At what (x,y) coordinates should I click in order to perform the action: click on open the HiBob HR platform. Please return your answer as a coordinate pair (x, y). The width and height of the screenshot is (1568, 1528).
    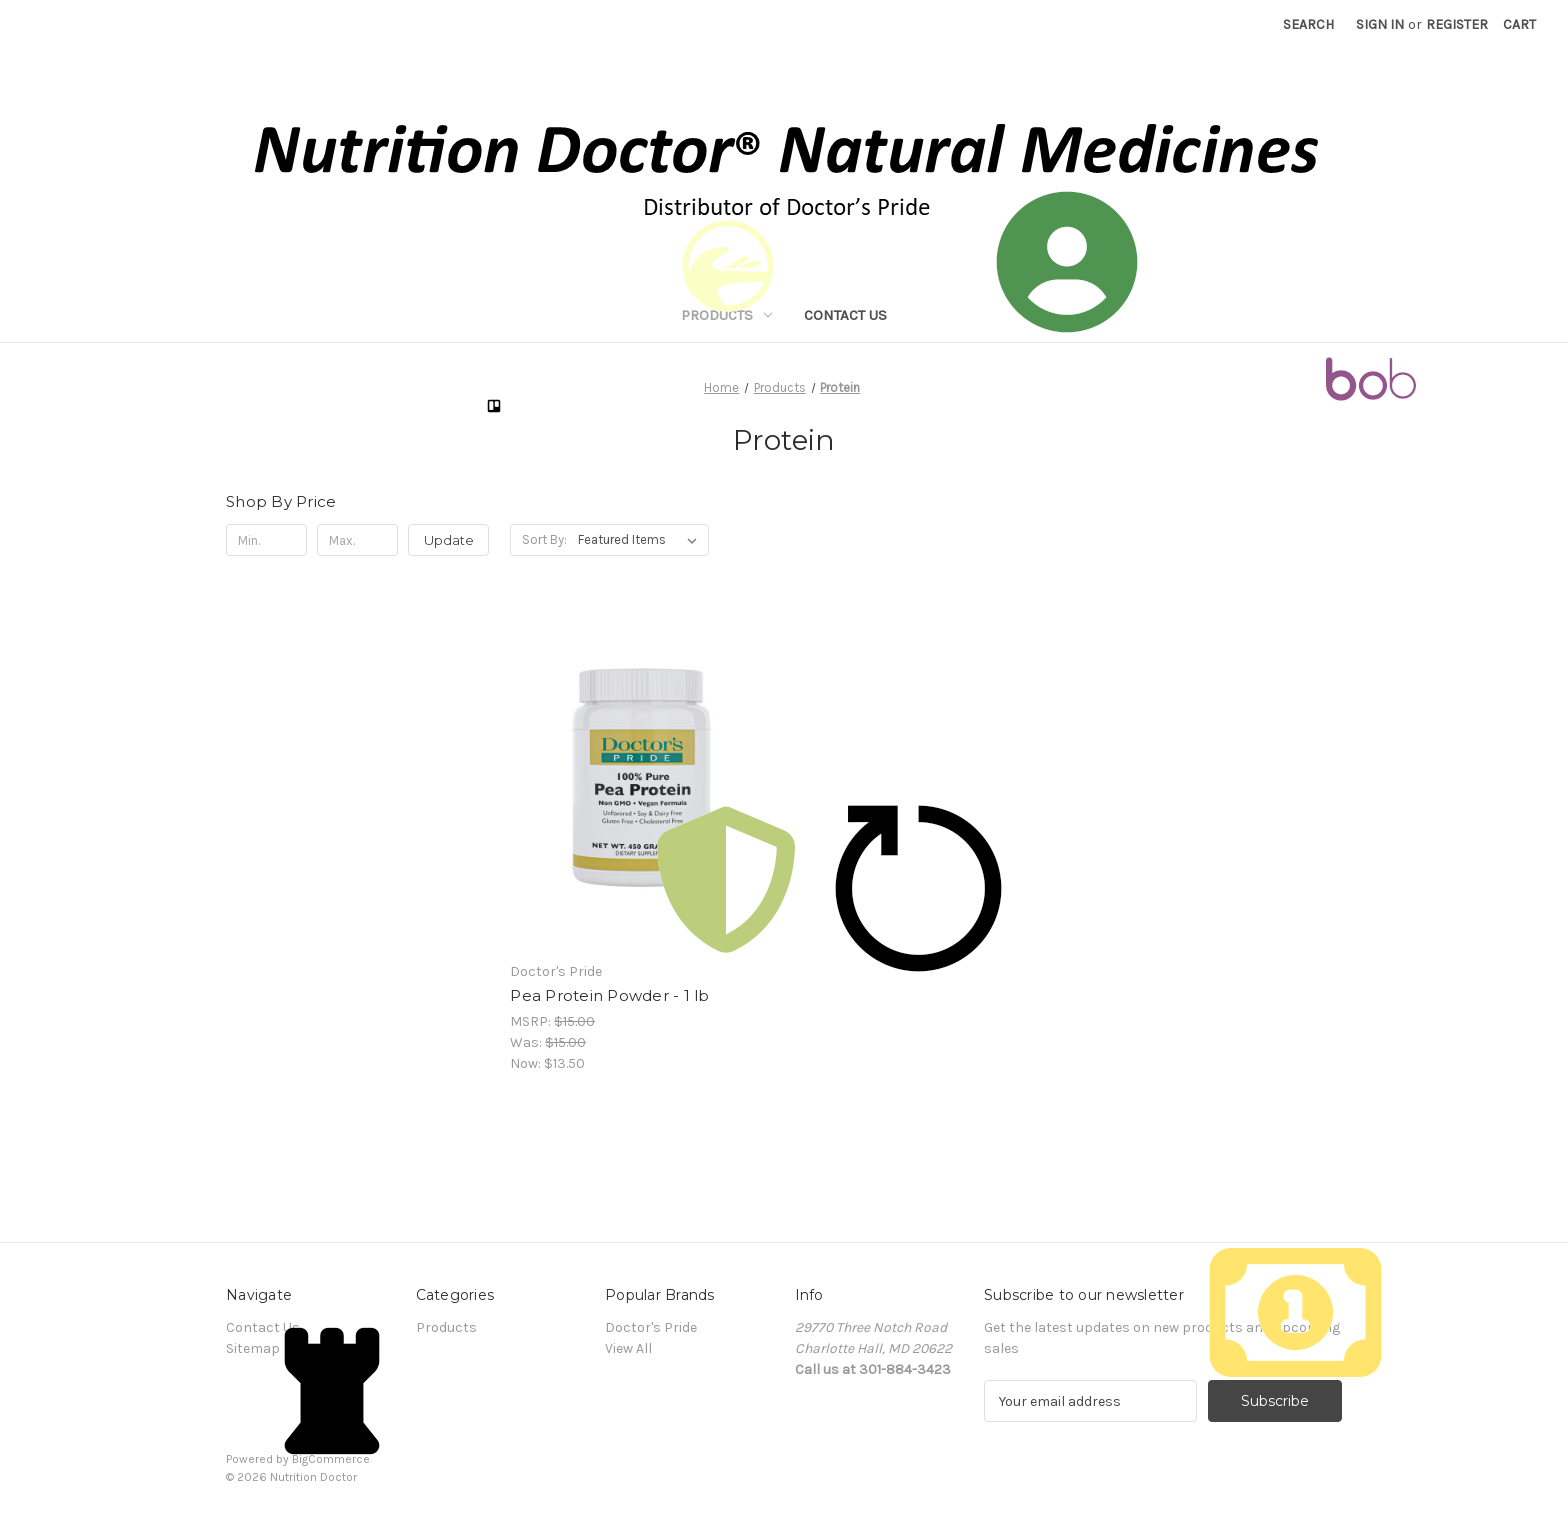
    Looking at the image, I should click on (1371, 379).